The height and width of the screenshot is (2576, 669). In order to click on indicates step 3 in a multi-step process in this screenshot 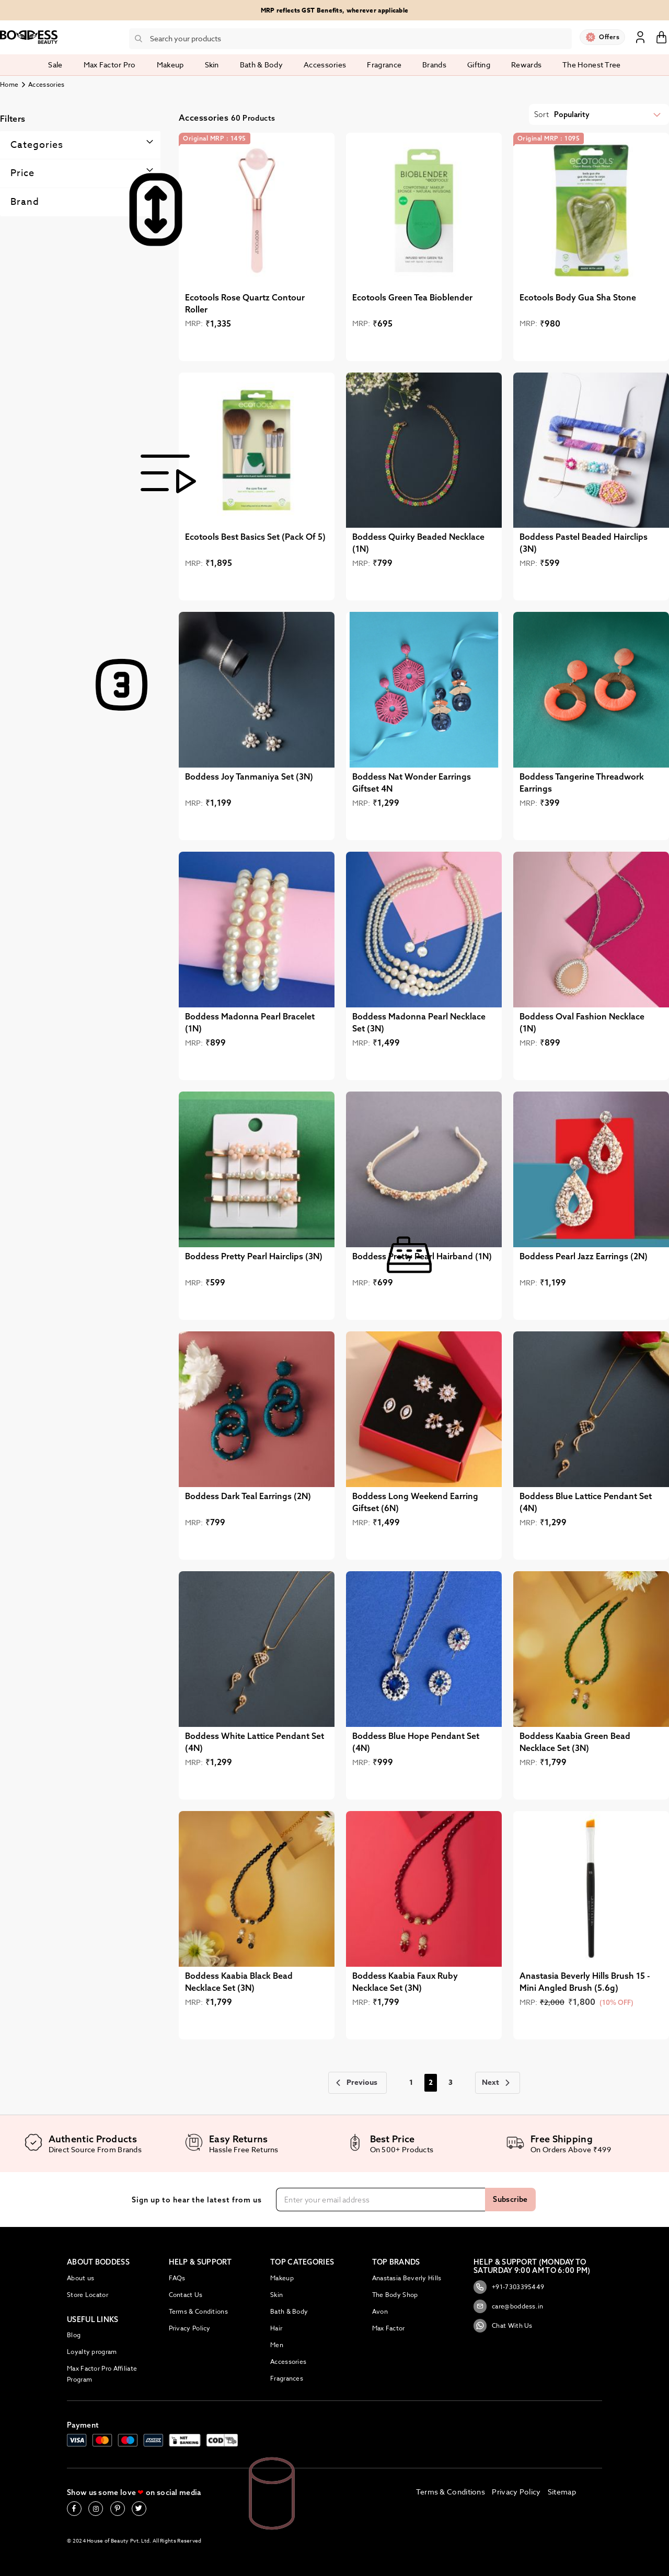, I will do `click(121, 684)`.